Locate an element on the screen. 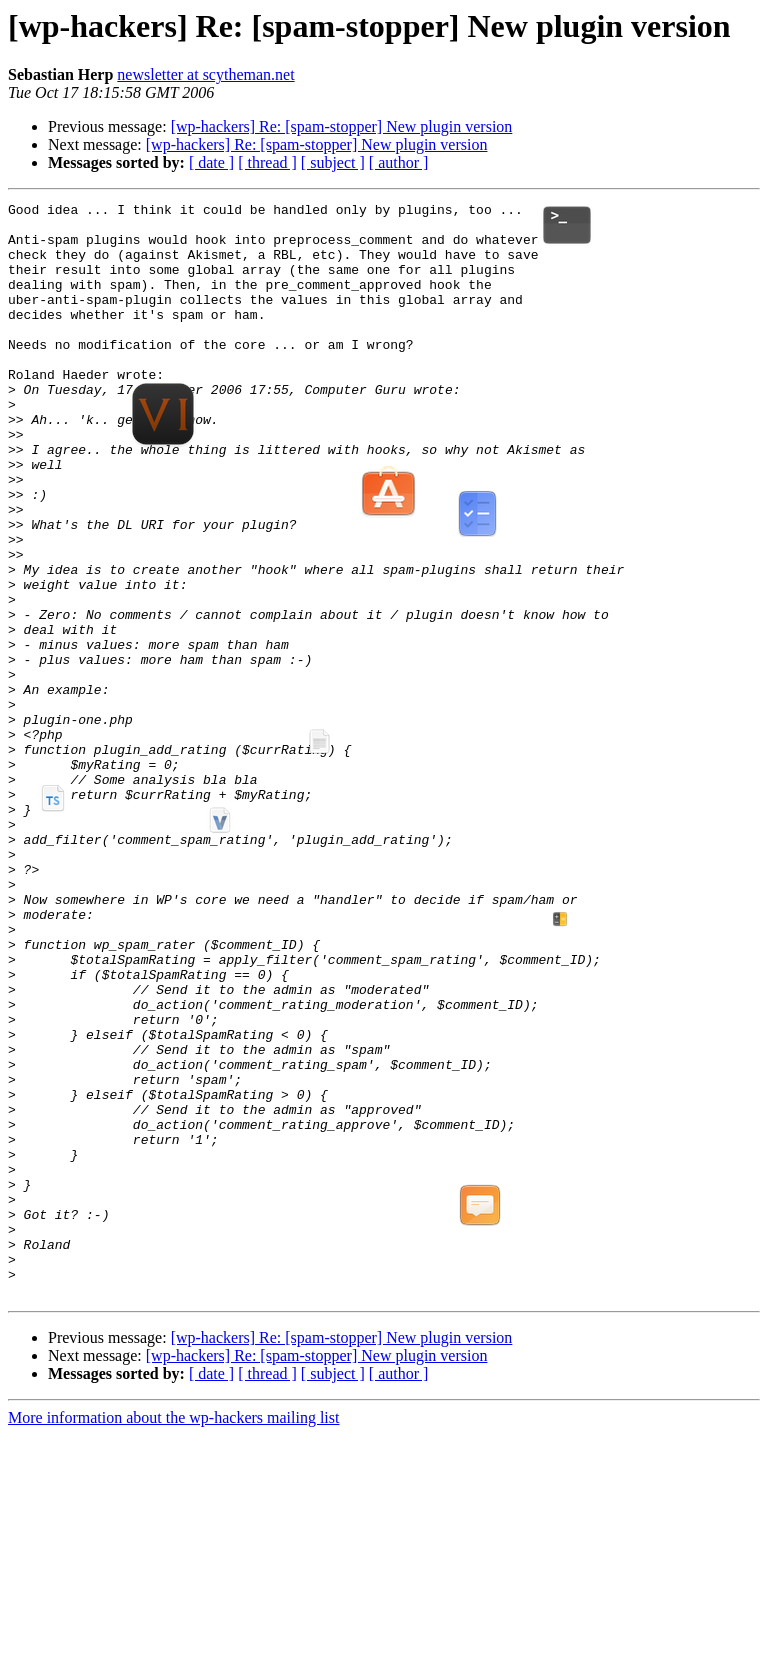  open work-related software center is located at coordinates (477, 513).